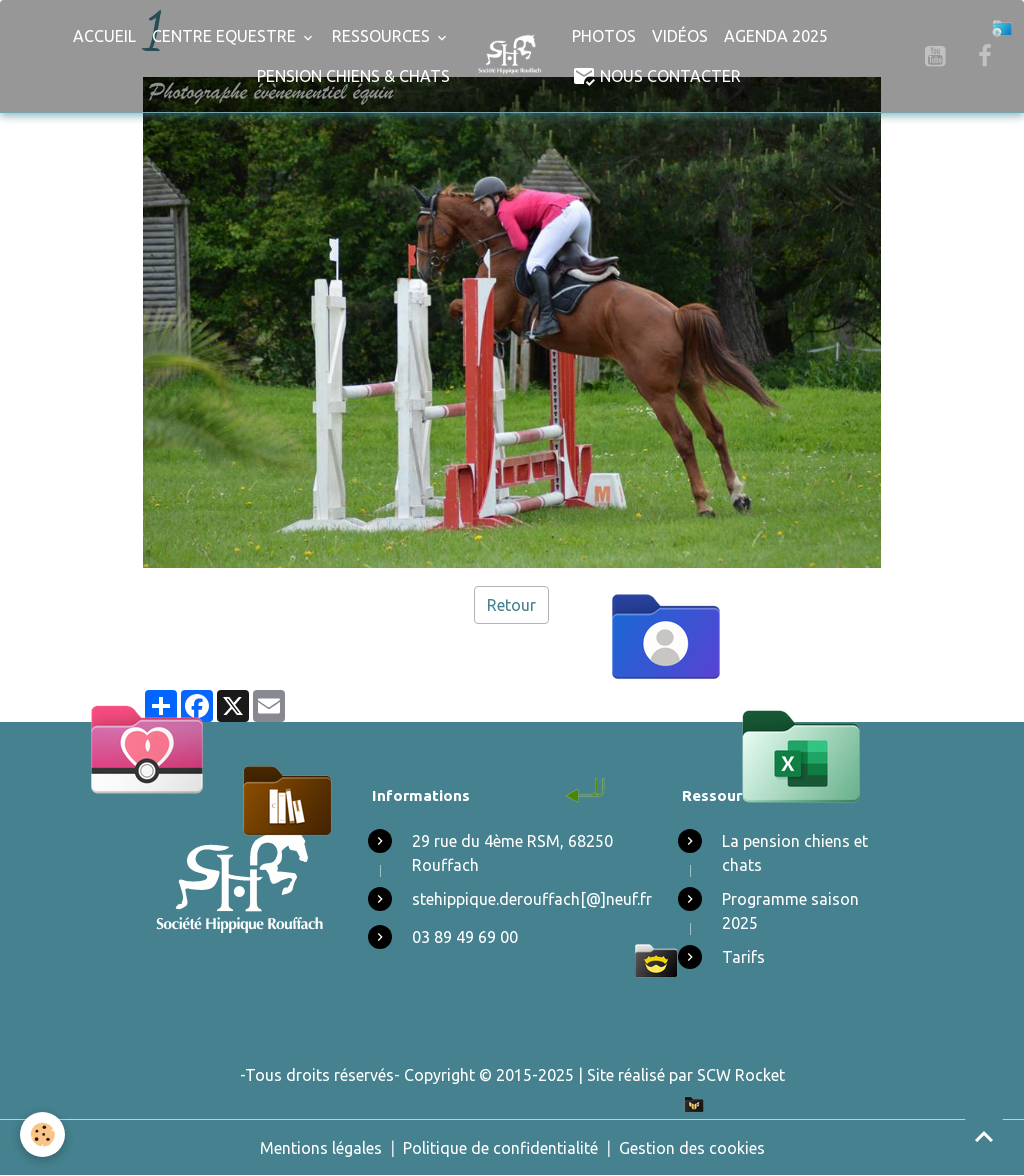  Describe the element at coordinates (146, 752) in the screenshot. I see `open pokémon love ball themed folder` at that location.